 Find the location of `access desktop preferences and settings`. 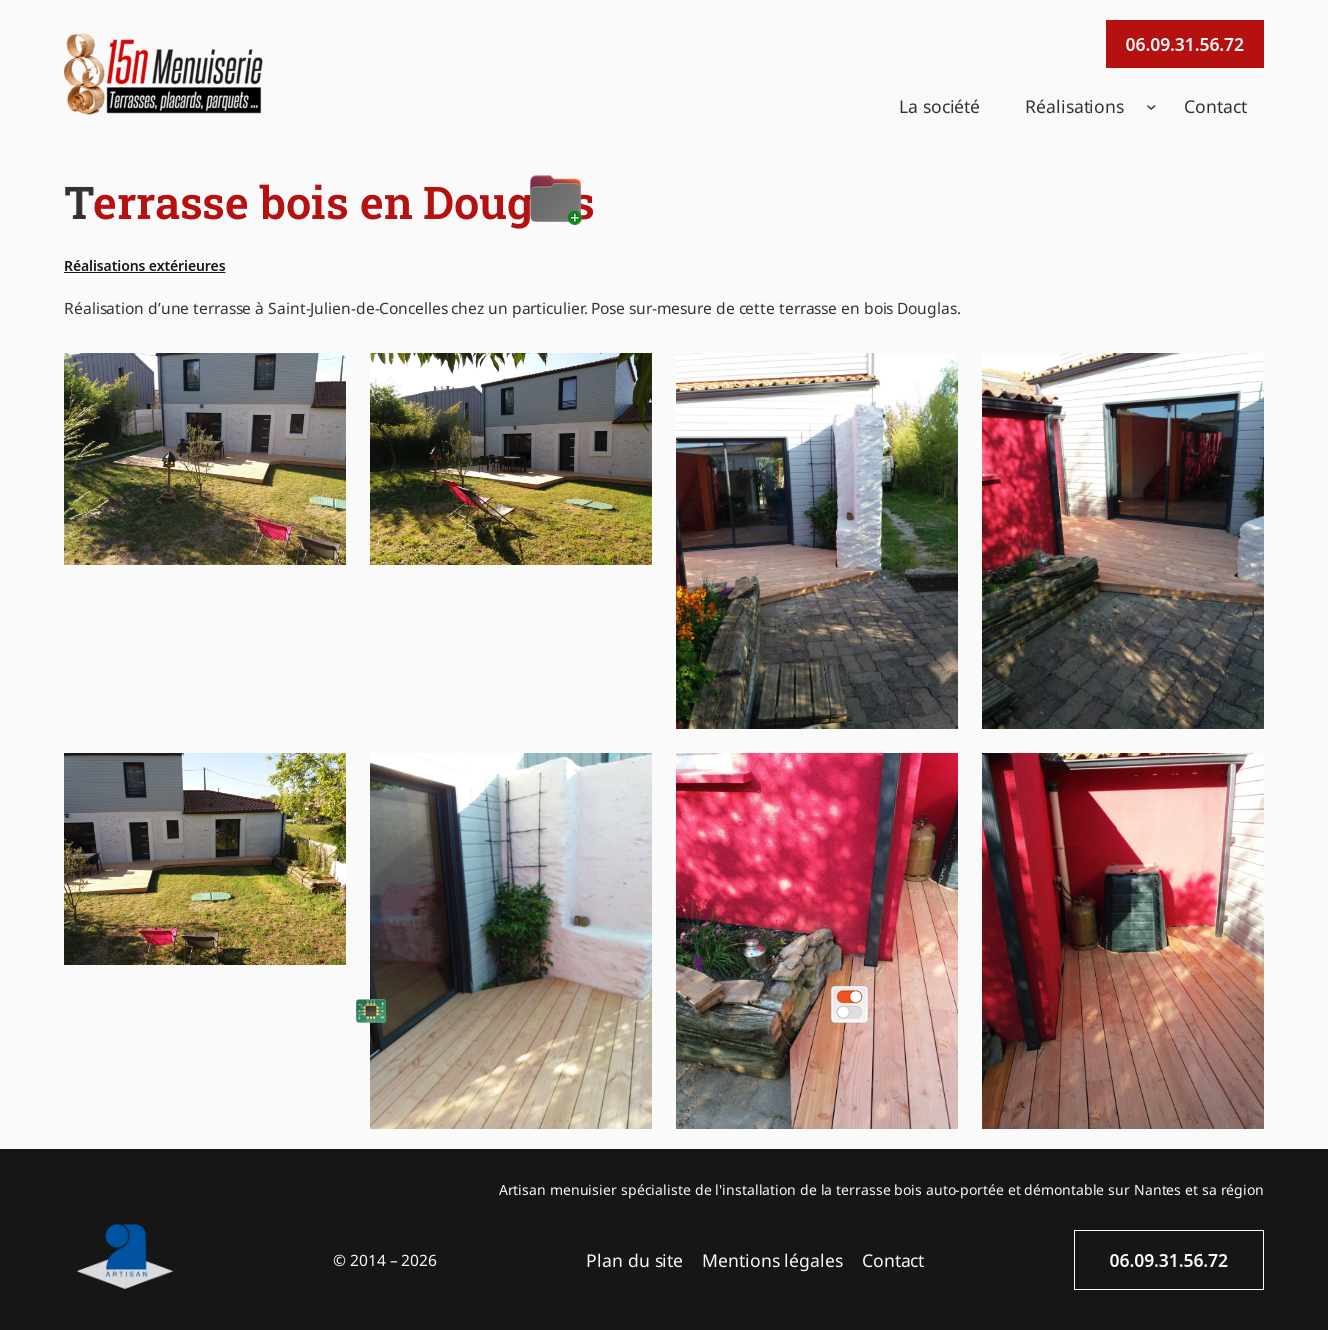

access desktop preferences and settings is located at coordinates (849, 1004).